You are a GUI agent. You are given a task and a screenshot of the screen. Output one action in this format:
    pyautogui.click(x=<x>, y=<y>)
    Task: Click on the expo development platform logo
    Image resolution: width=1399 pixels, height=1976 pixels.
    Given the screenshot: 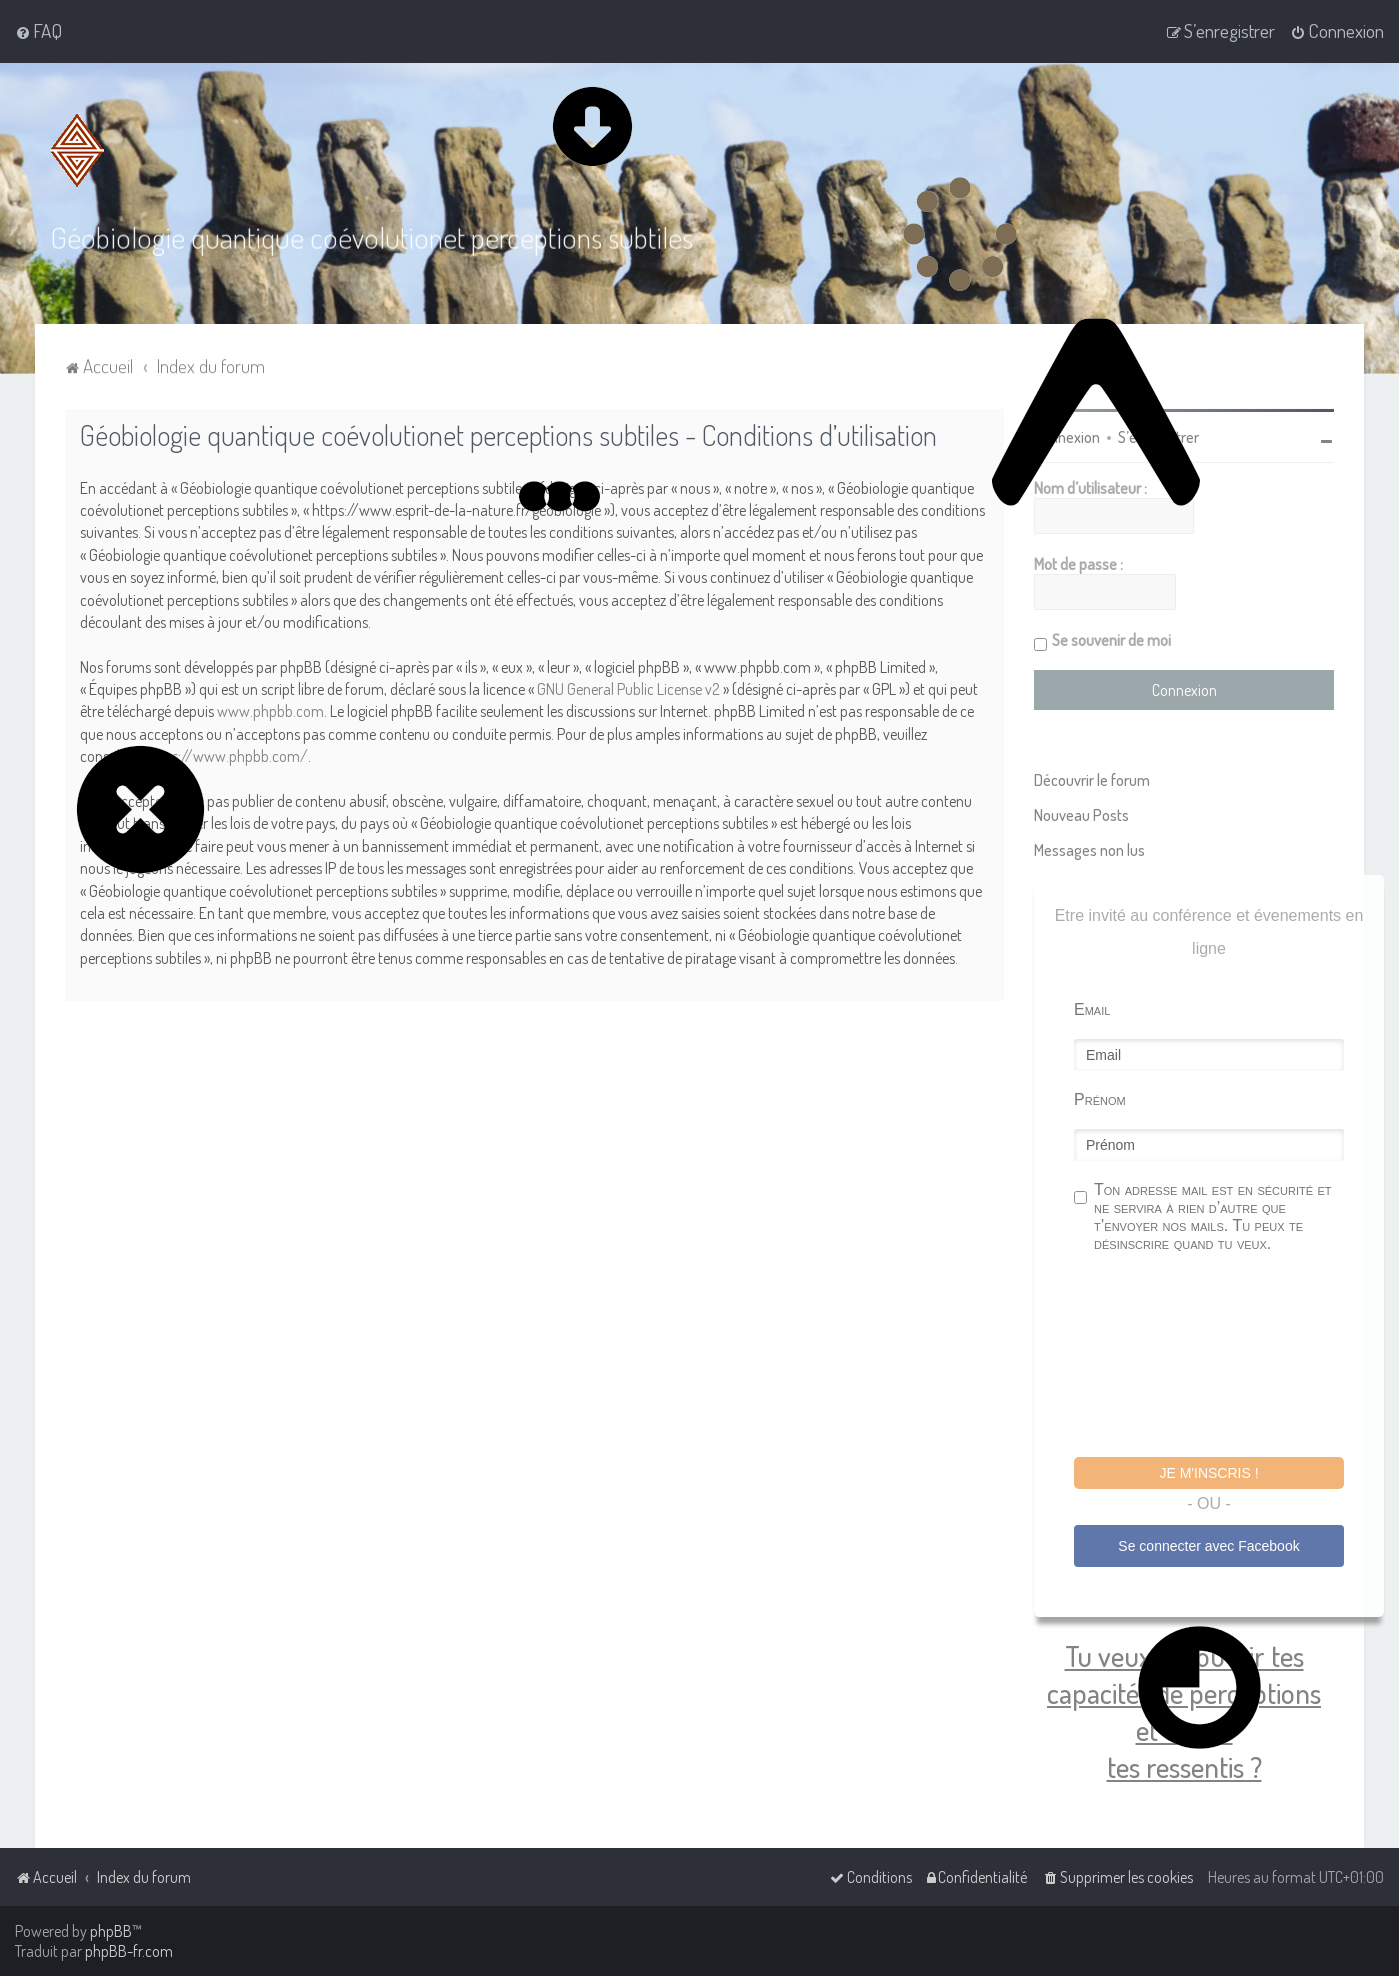 What is the action you would take?
    pyautogui.click(x=1096, y=412)
    